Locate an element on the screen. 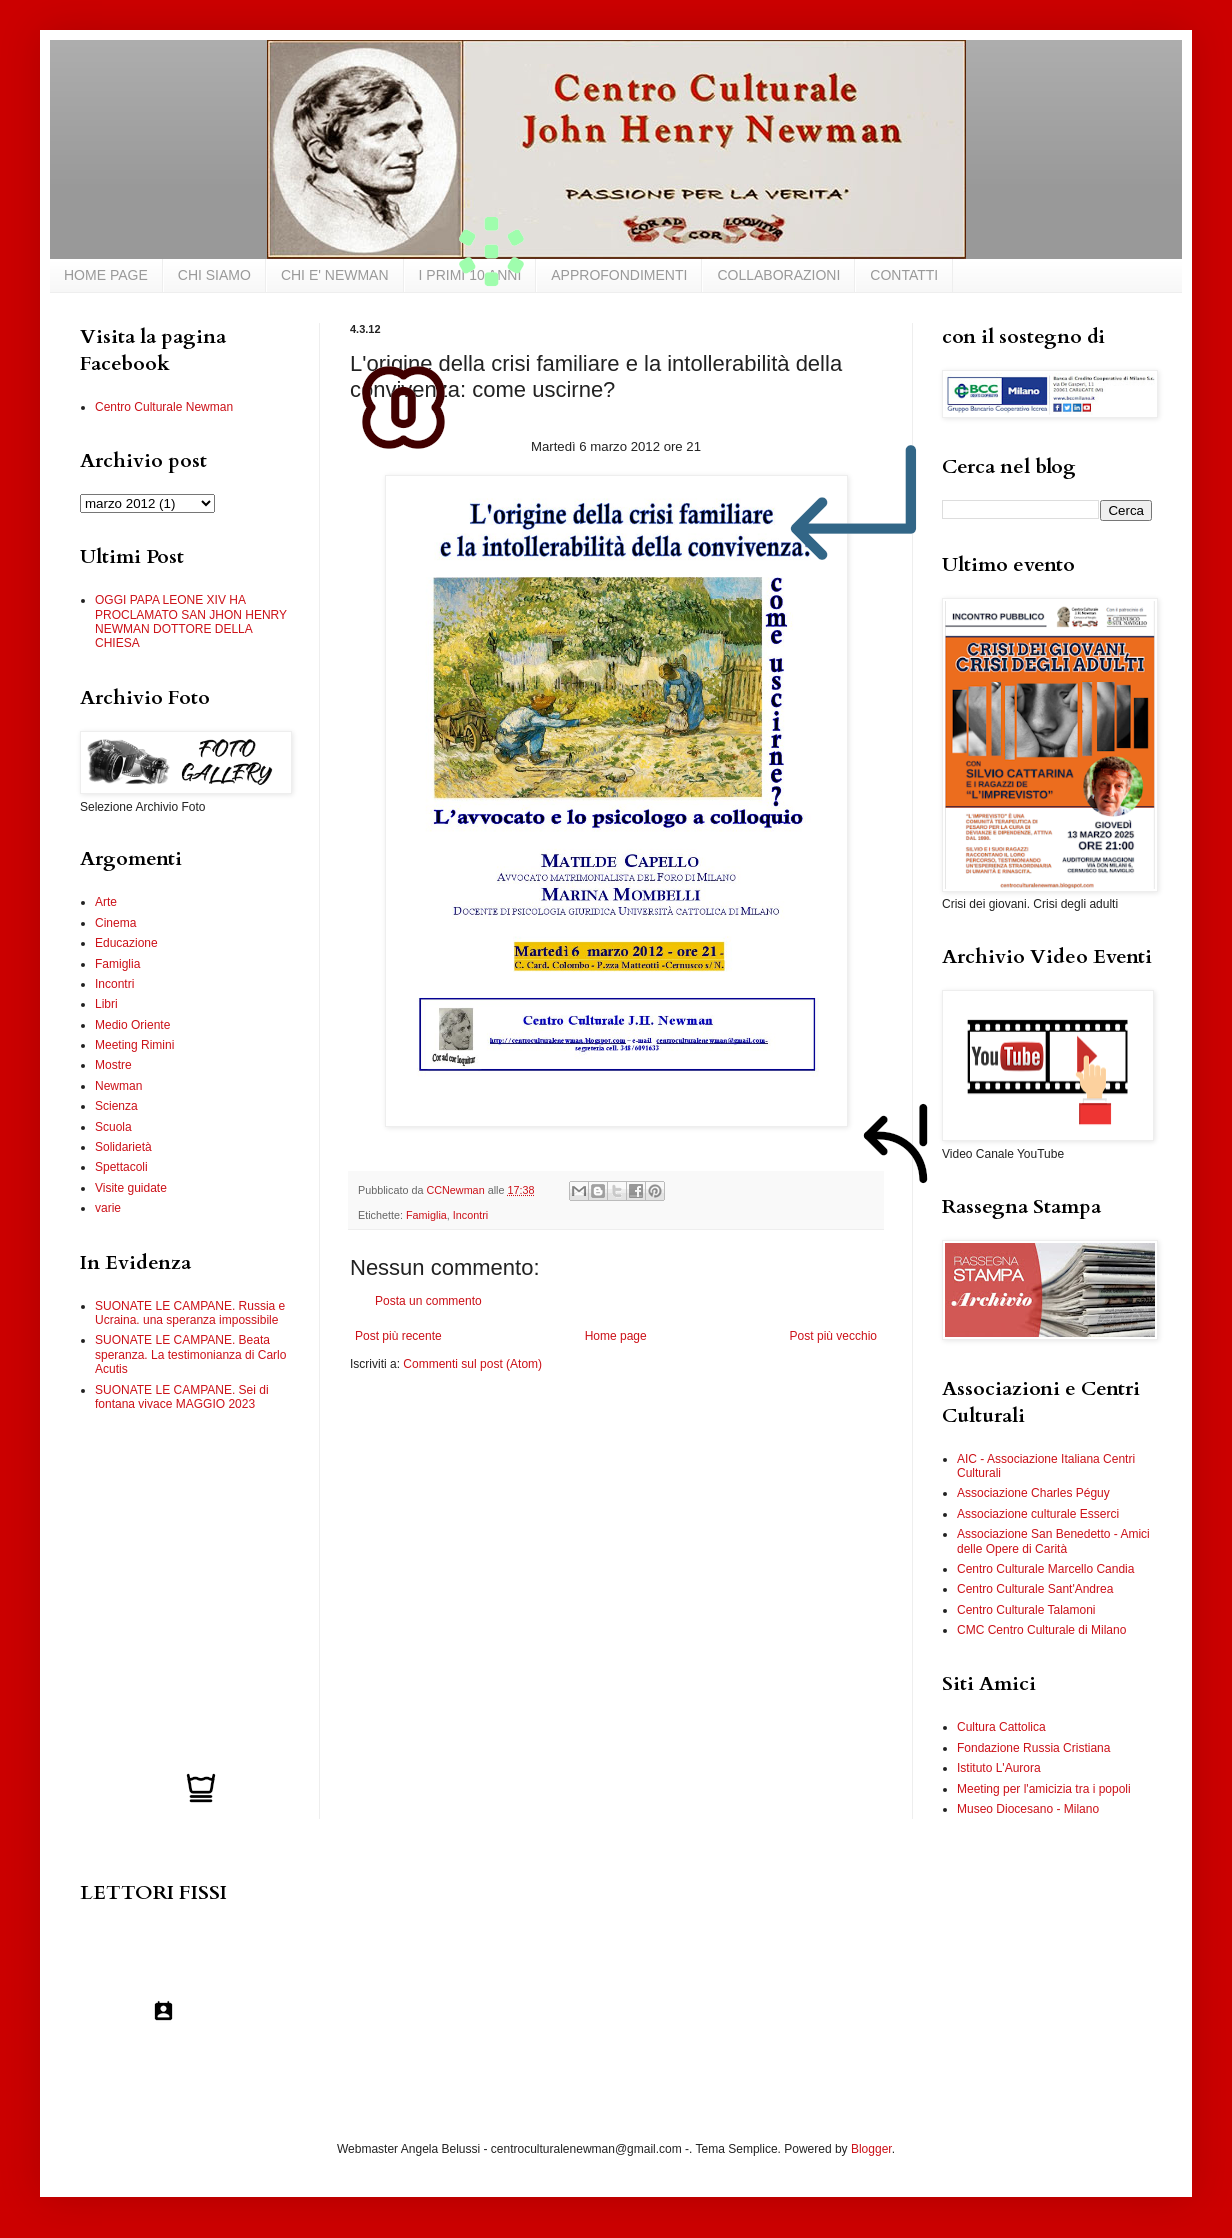  denodo brand logo is located at coordinates (491, 251).